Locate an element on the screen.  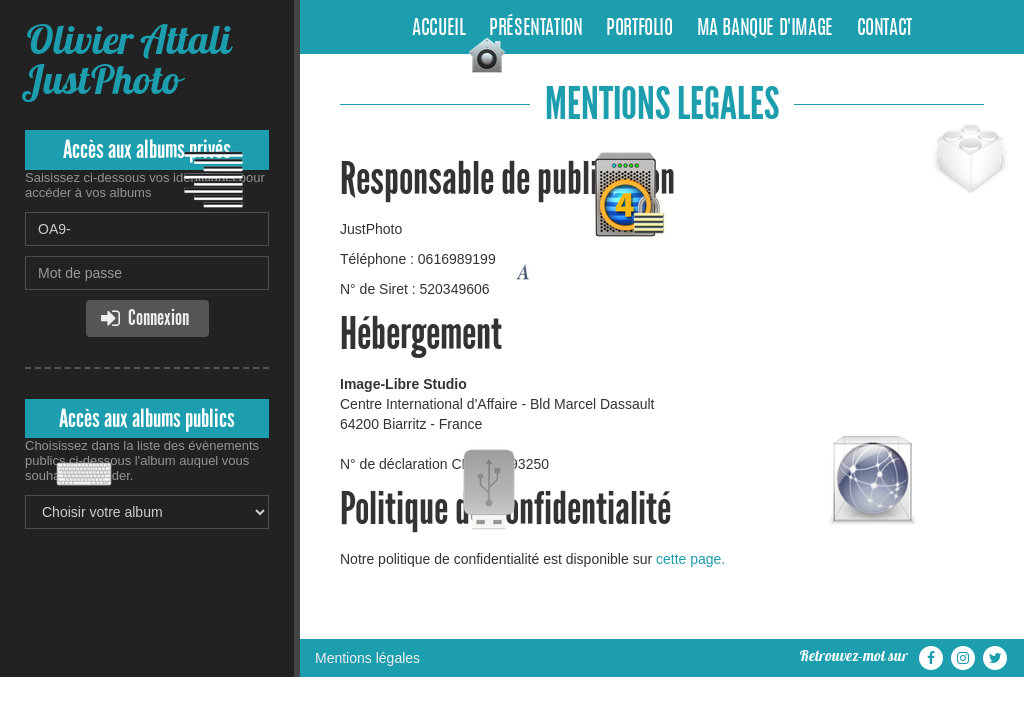
align text to the right margin is located at coordinates (213, 179).